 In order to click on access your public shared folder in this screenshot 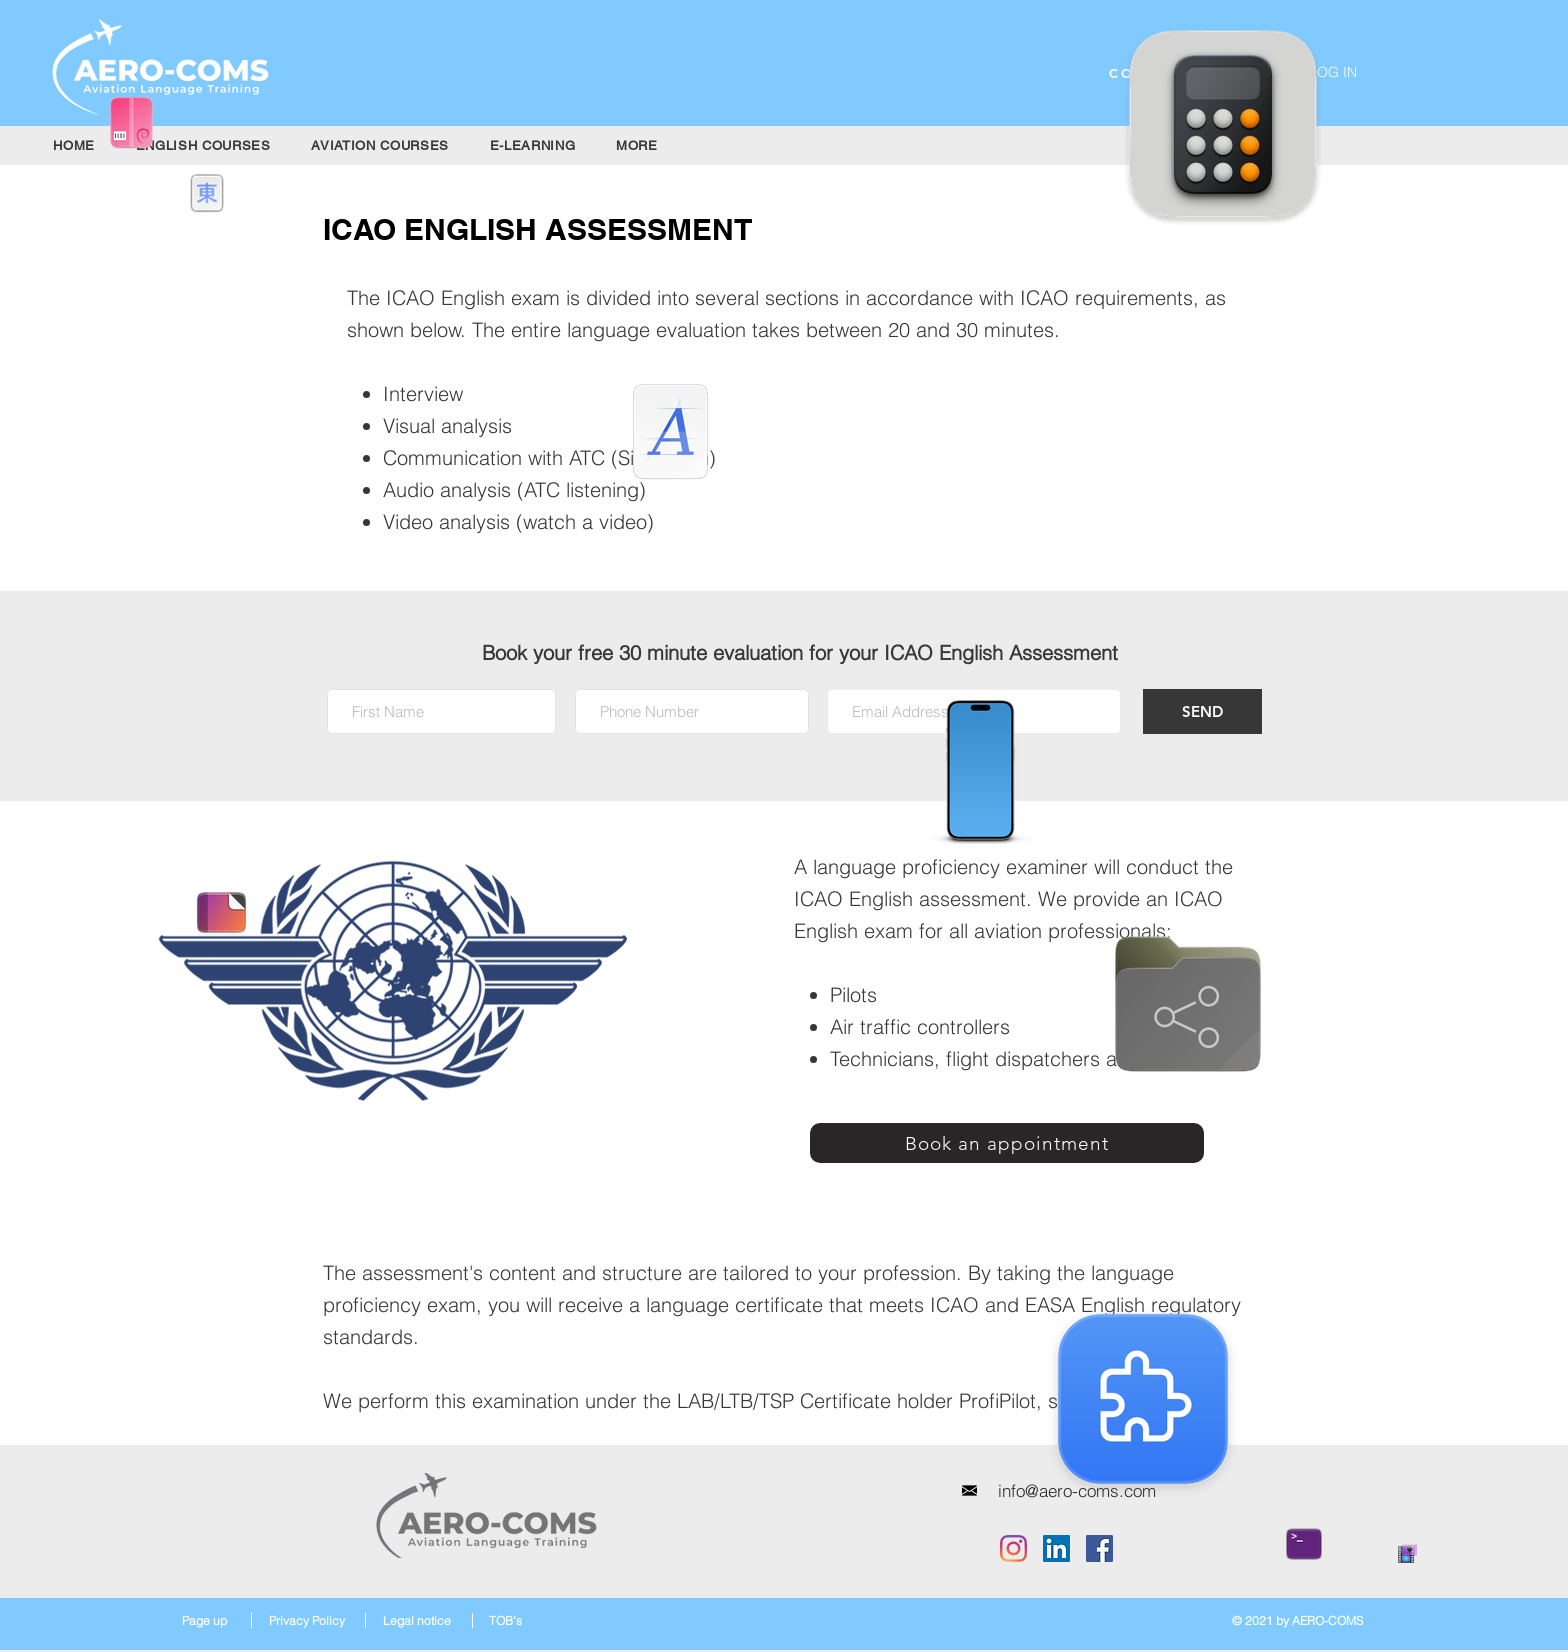, I will do `click(1188, 1004)`.